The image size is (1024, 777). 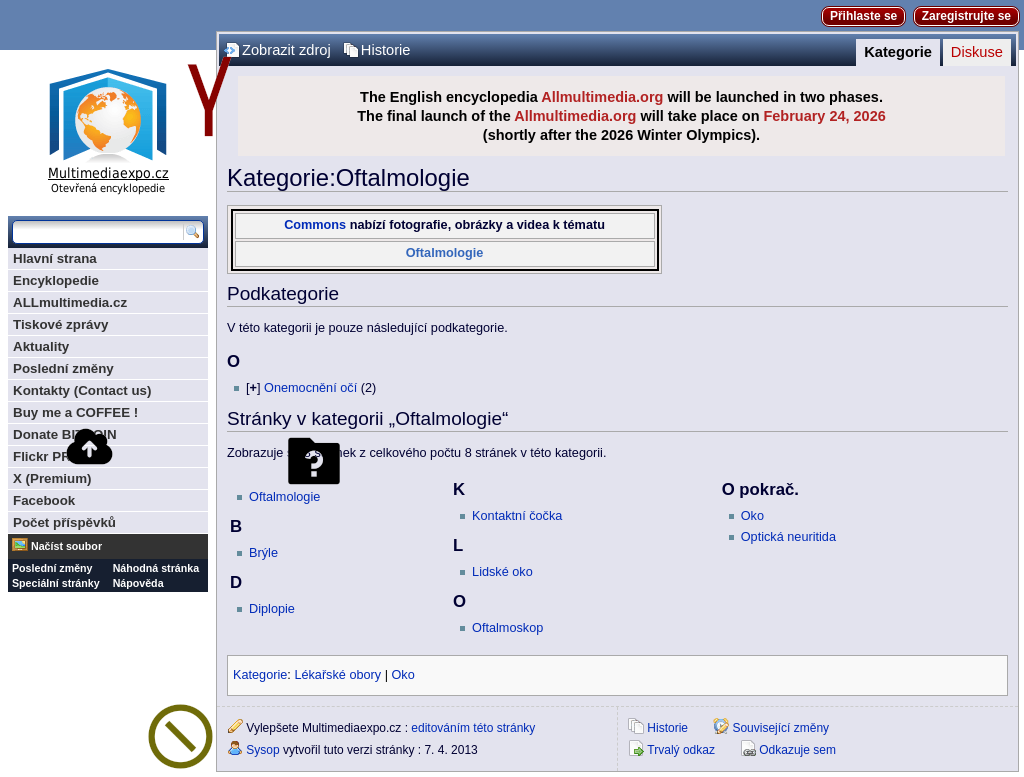 I want to click on upload a file to the cloud, so click(x=89, y=446).